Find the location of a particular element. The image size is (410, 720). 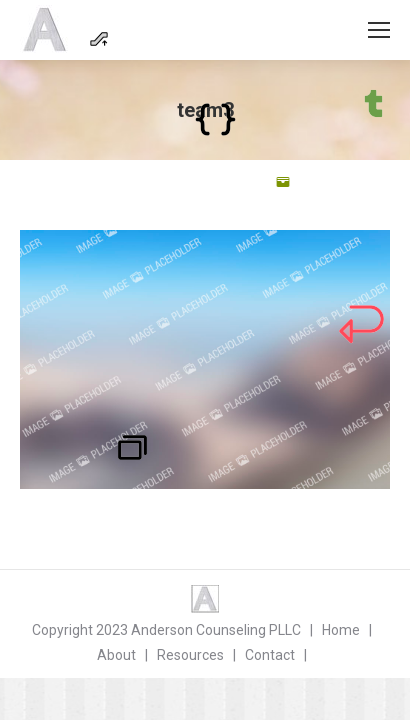

undo last action is located at coordinates (361, 322).